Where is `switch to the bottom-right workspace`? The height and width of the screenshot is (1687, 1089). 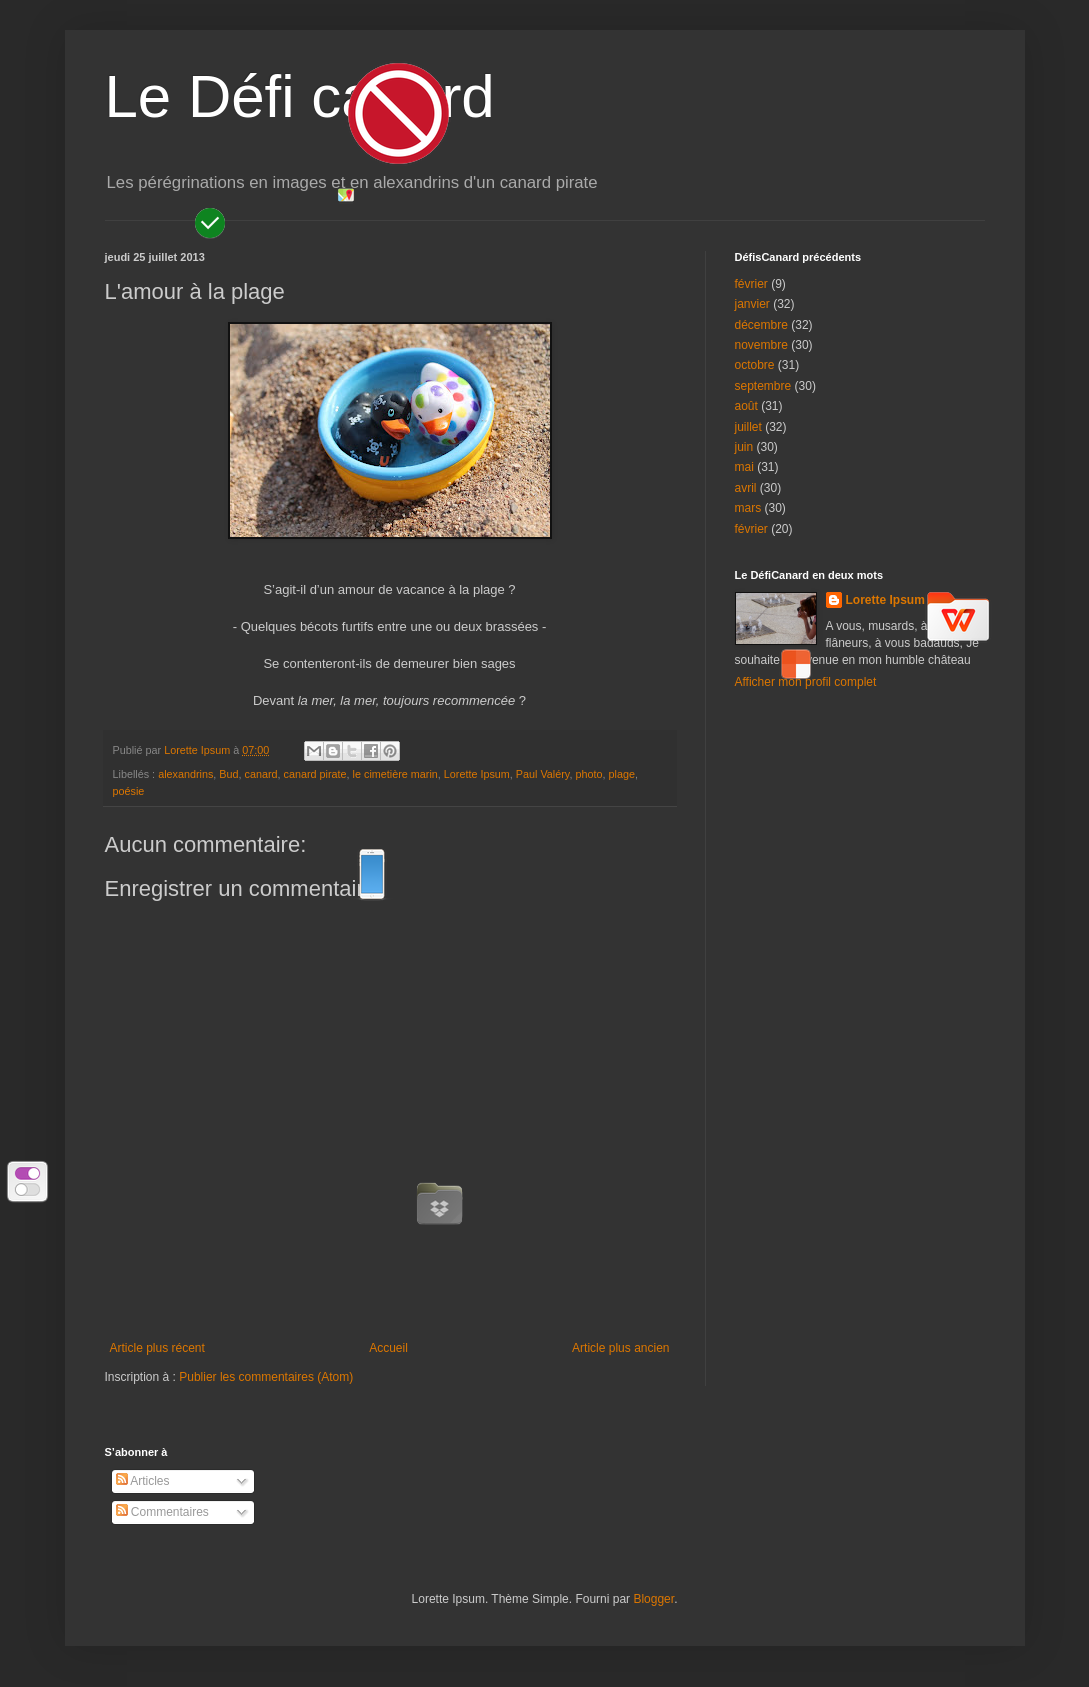 switch to the bottom-right workspace is located at coordinates (796, 664).